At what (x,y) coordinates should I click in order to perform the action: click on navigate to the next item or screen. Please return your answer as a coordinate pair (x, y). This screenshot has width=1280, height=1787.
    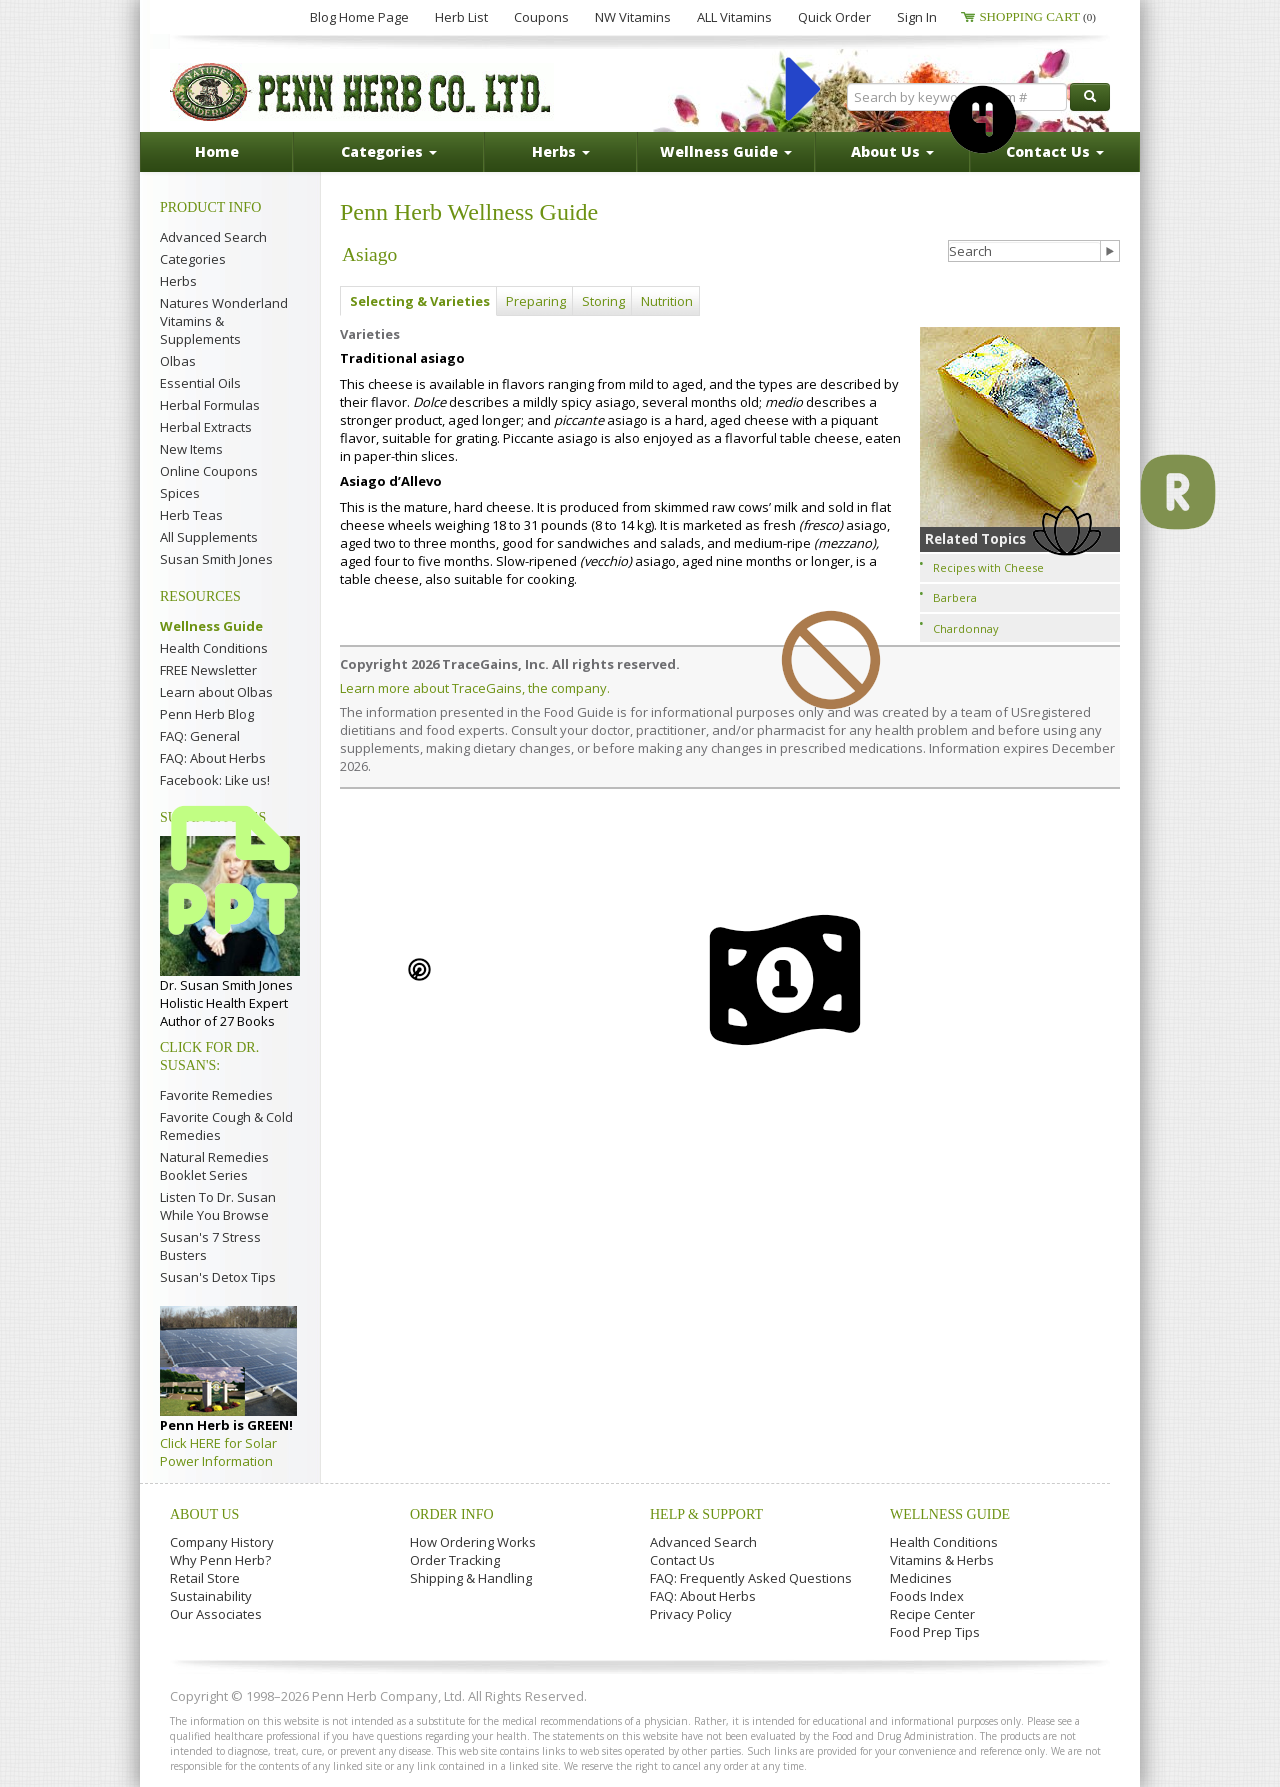
    Looking at the image, I should click on (800, 89).